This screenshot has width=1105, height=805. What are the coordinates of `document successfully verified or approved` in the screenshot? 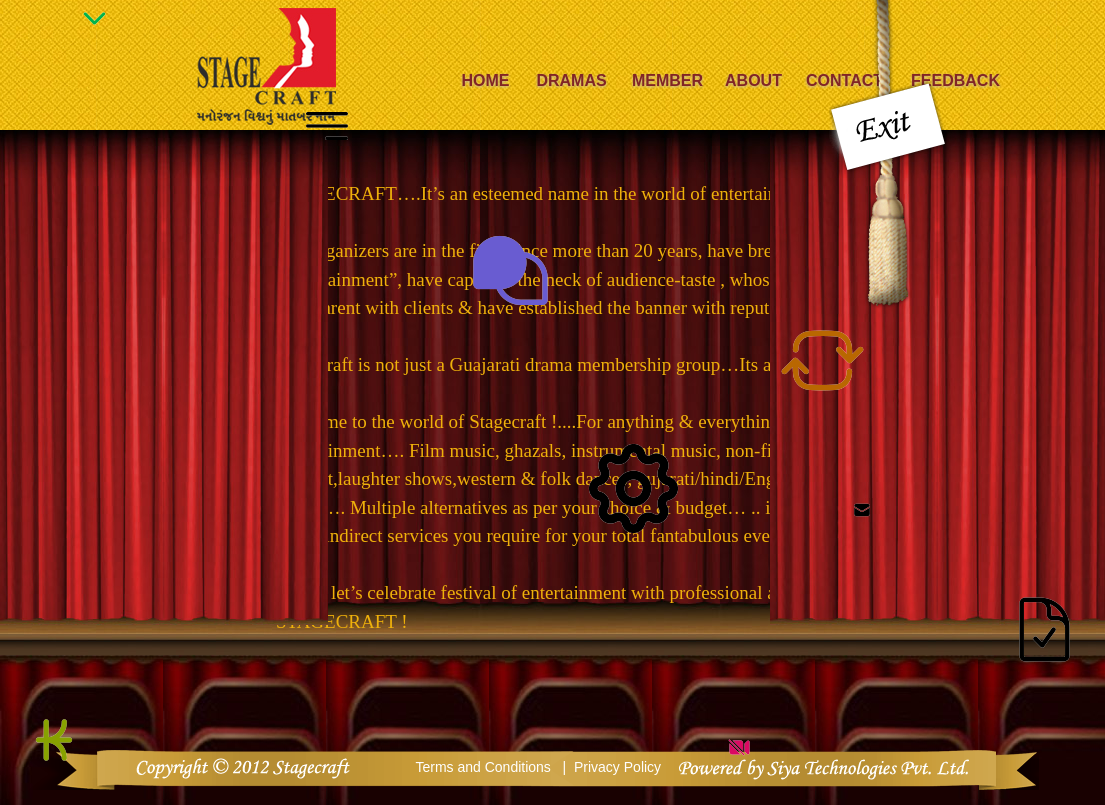 It's located at (1044, 629).